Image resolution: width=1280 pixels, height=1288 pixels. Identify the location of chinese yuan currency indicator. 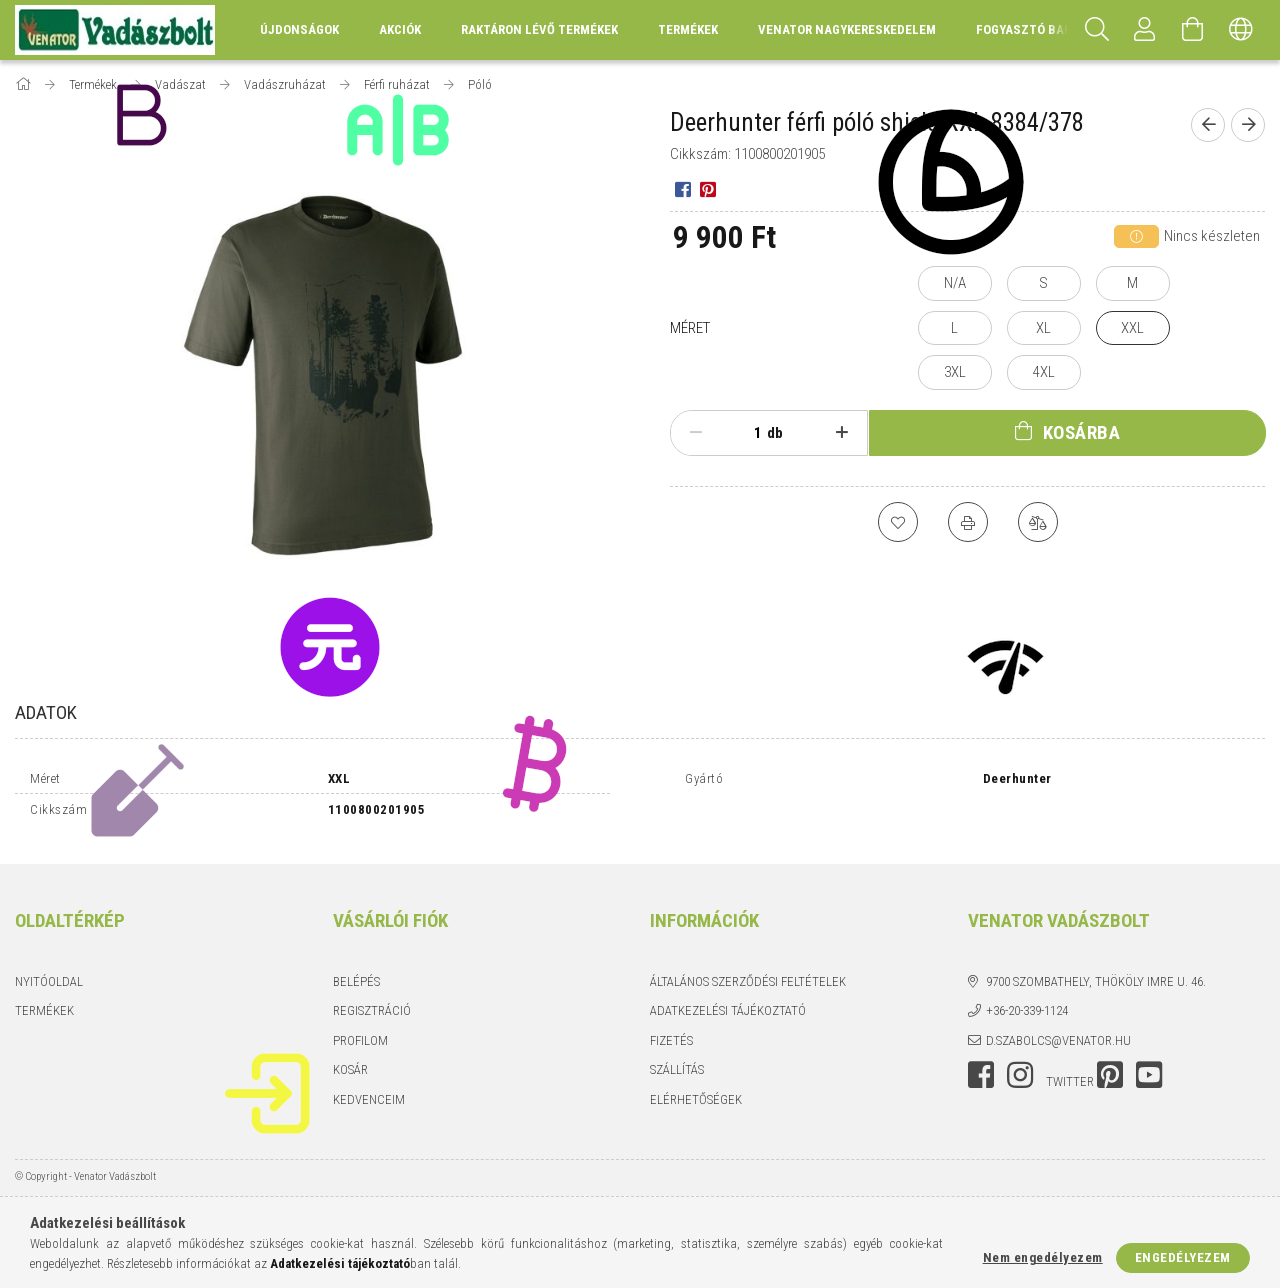
(330, 651).